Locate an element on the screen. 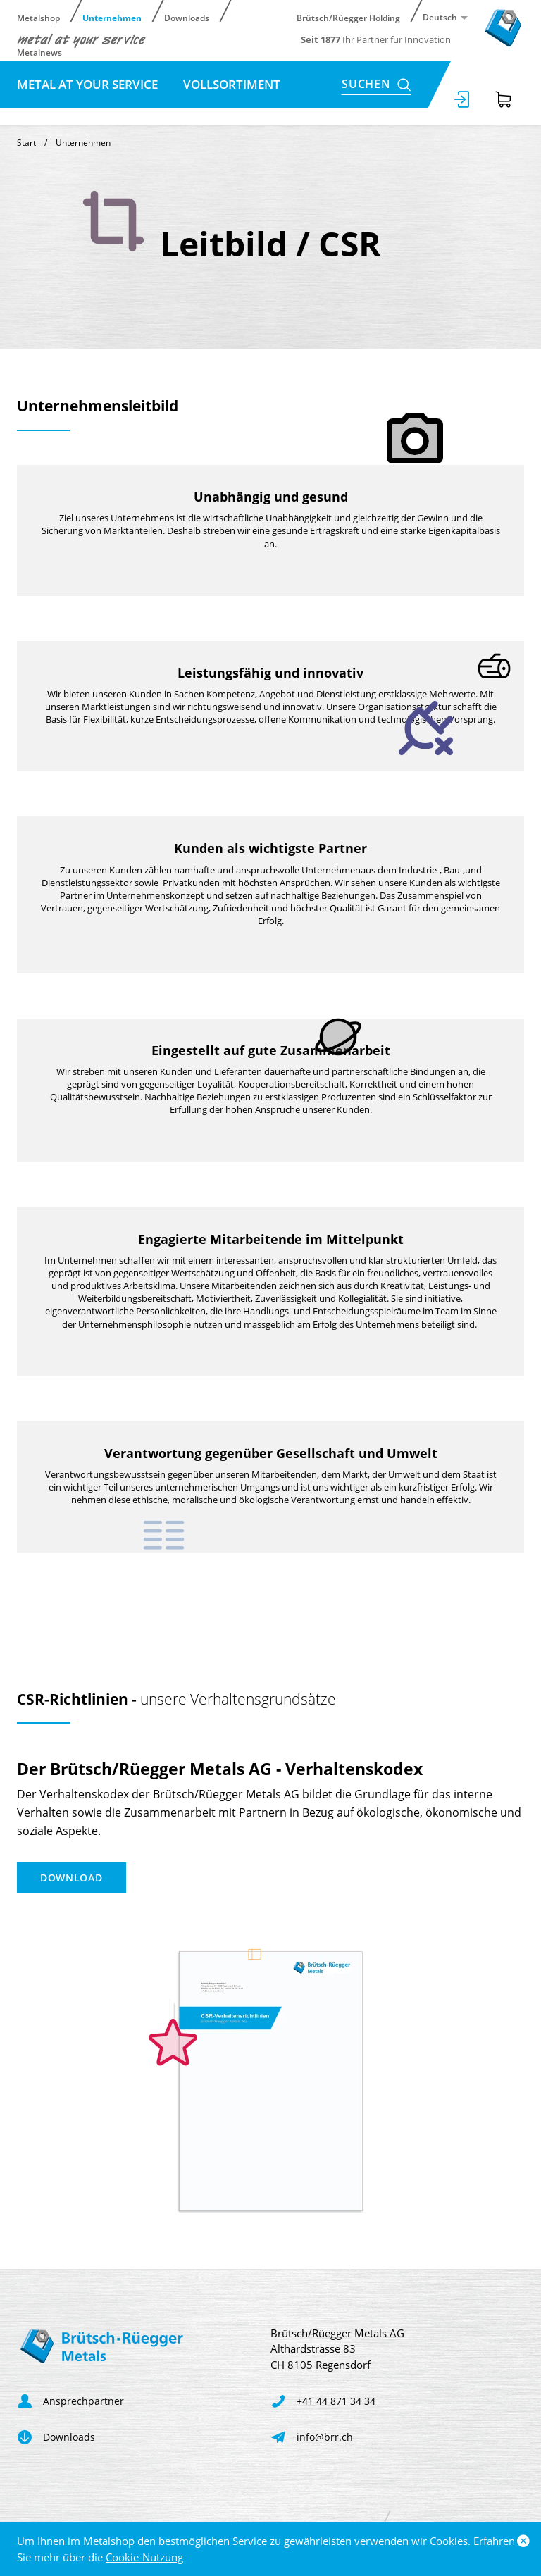  view activity log or history is located at coordinates (494, 667).